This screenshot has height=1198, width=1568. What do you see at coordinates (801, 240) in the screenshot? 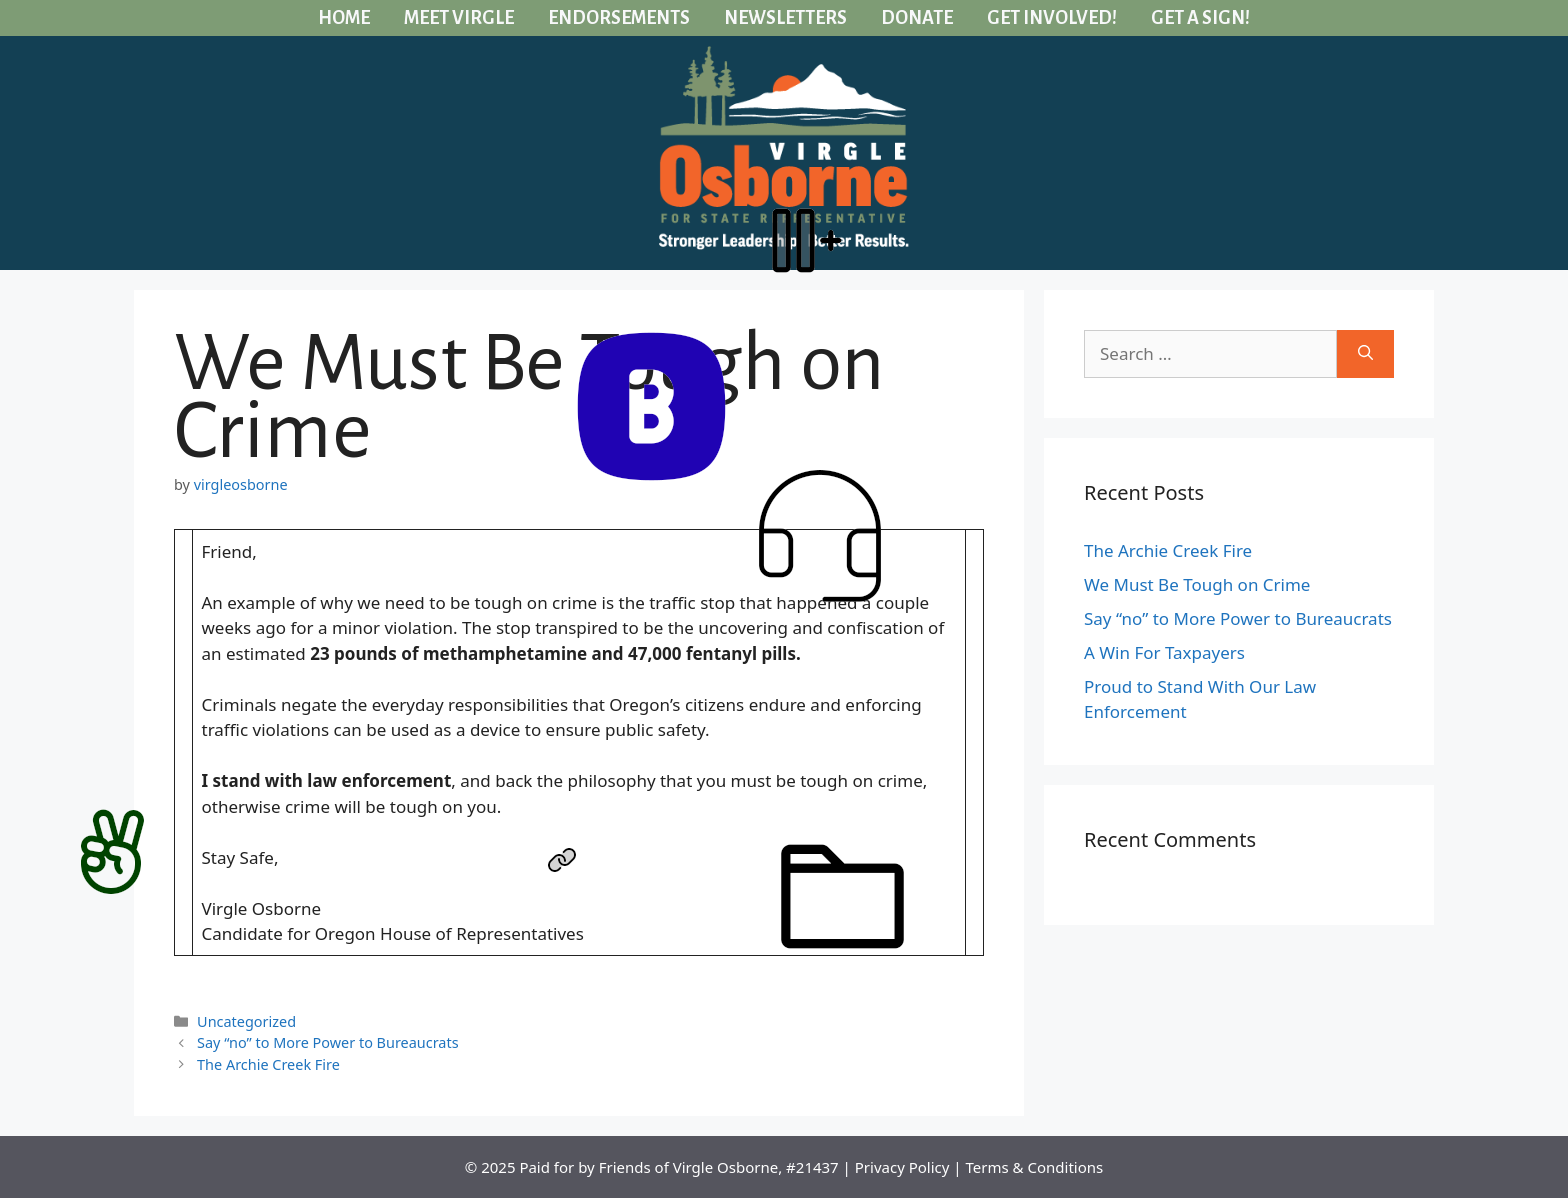
I see `add a new column to the right` at bounding box center [801, 240].